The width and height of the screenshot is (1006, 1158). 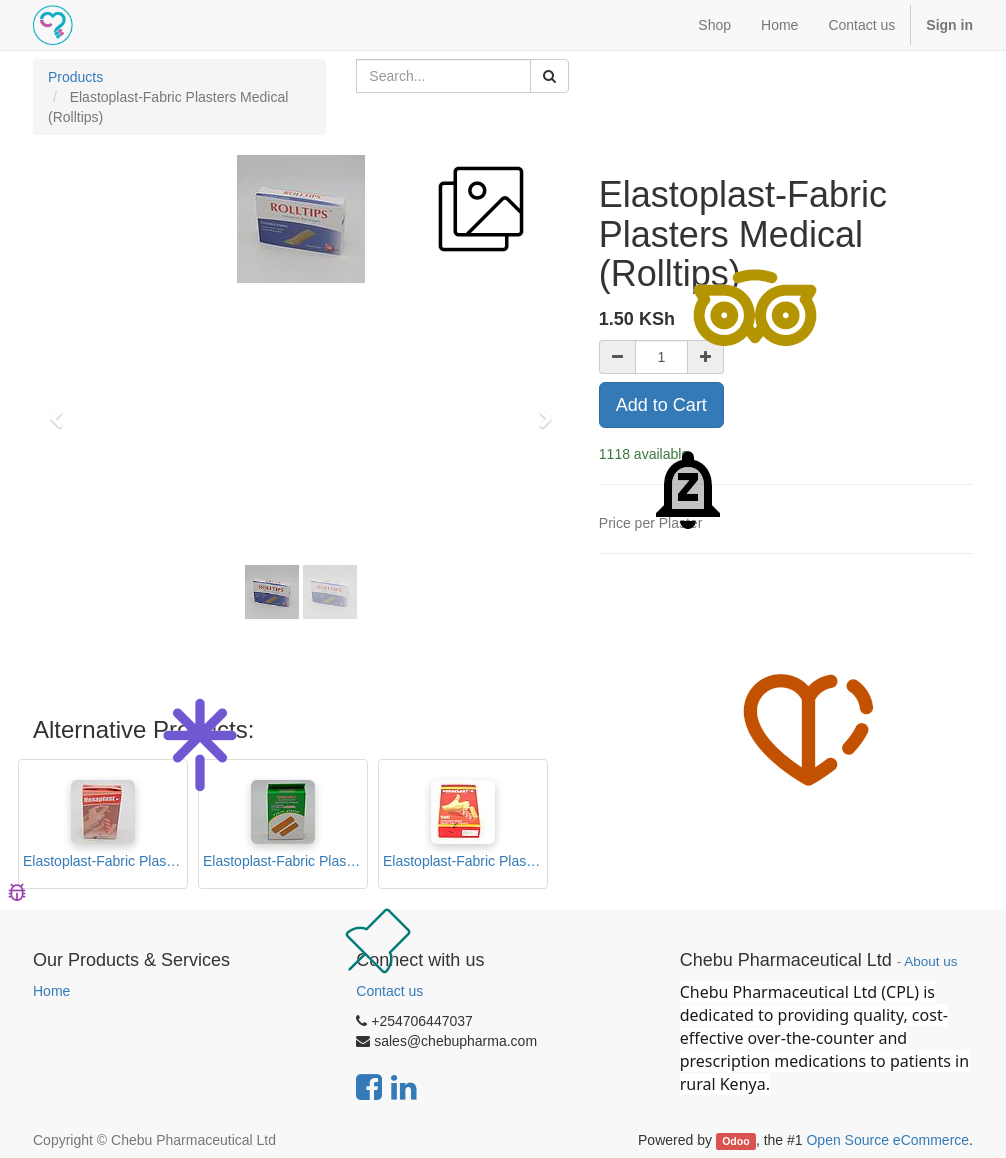 I want to click on view photo gallery, so click(x=481, y=209).